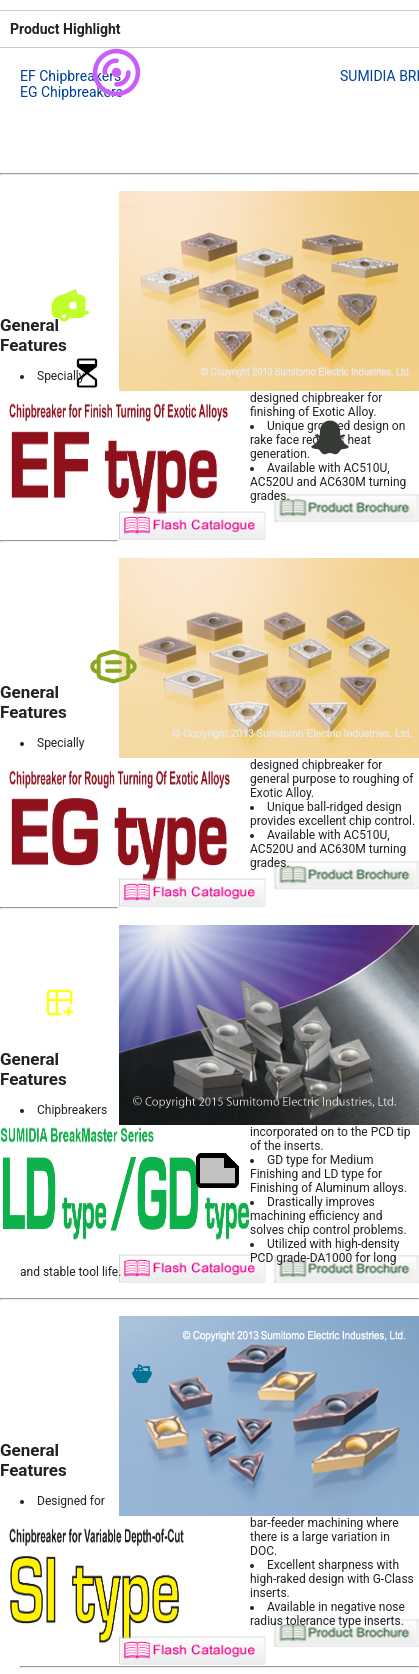  What do you see at coordinates (113, 666) in the screenshot?
I see `indicates mask required area or health protocol` at bounding box center [113, 666].